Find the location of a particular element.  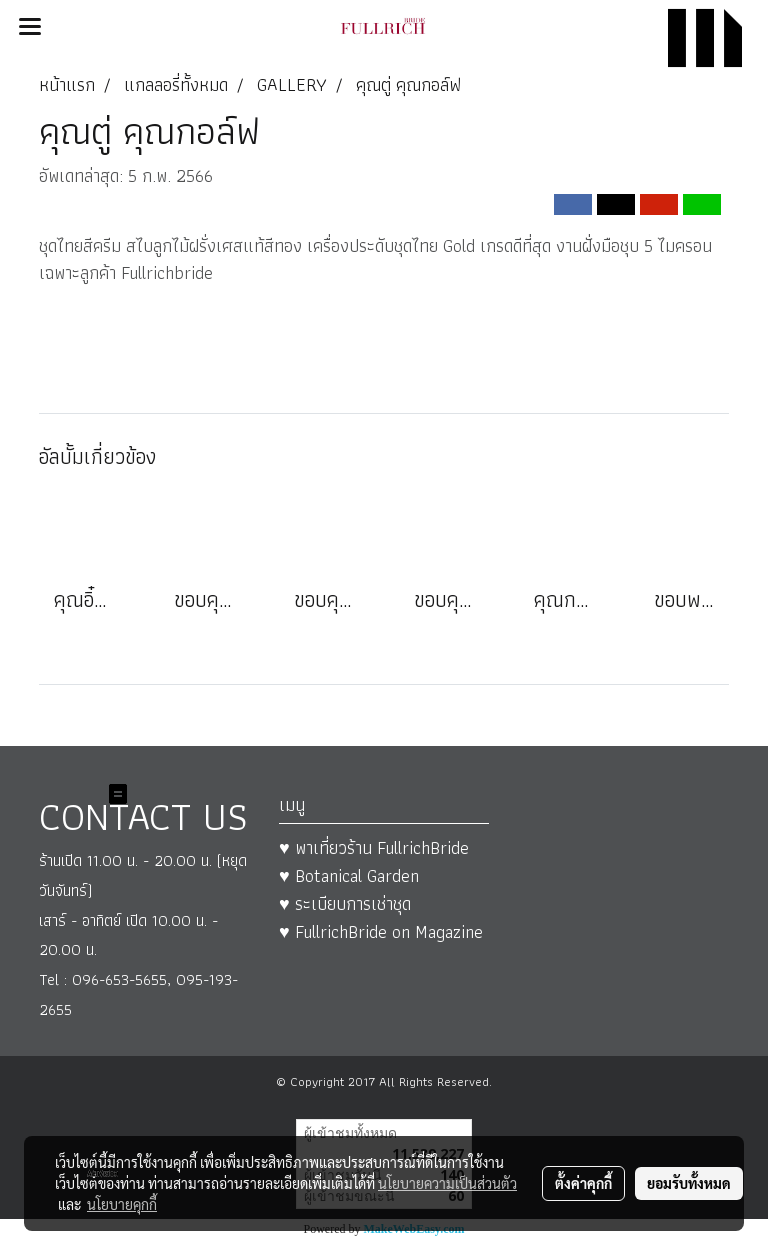

microstrategy company logo is located at coordinates (705, 38).